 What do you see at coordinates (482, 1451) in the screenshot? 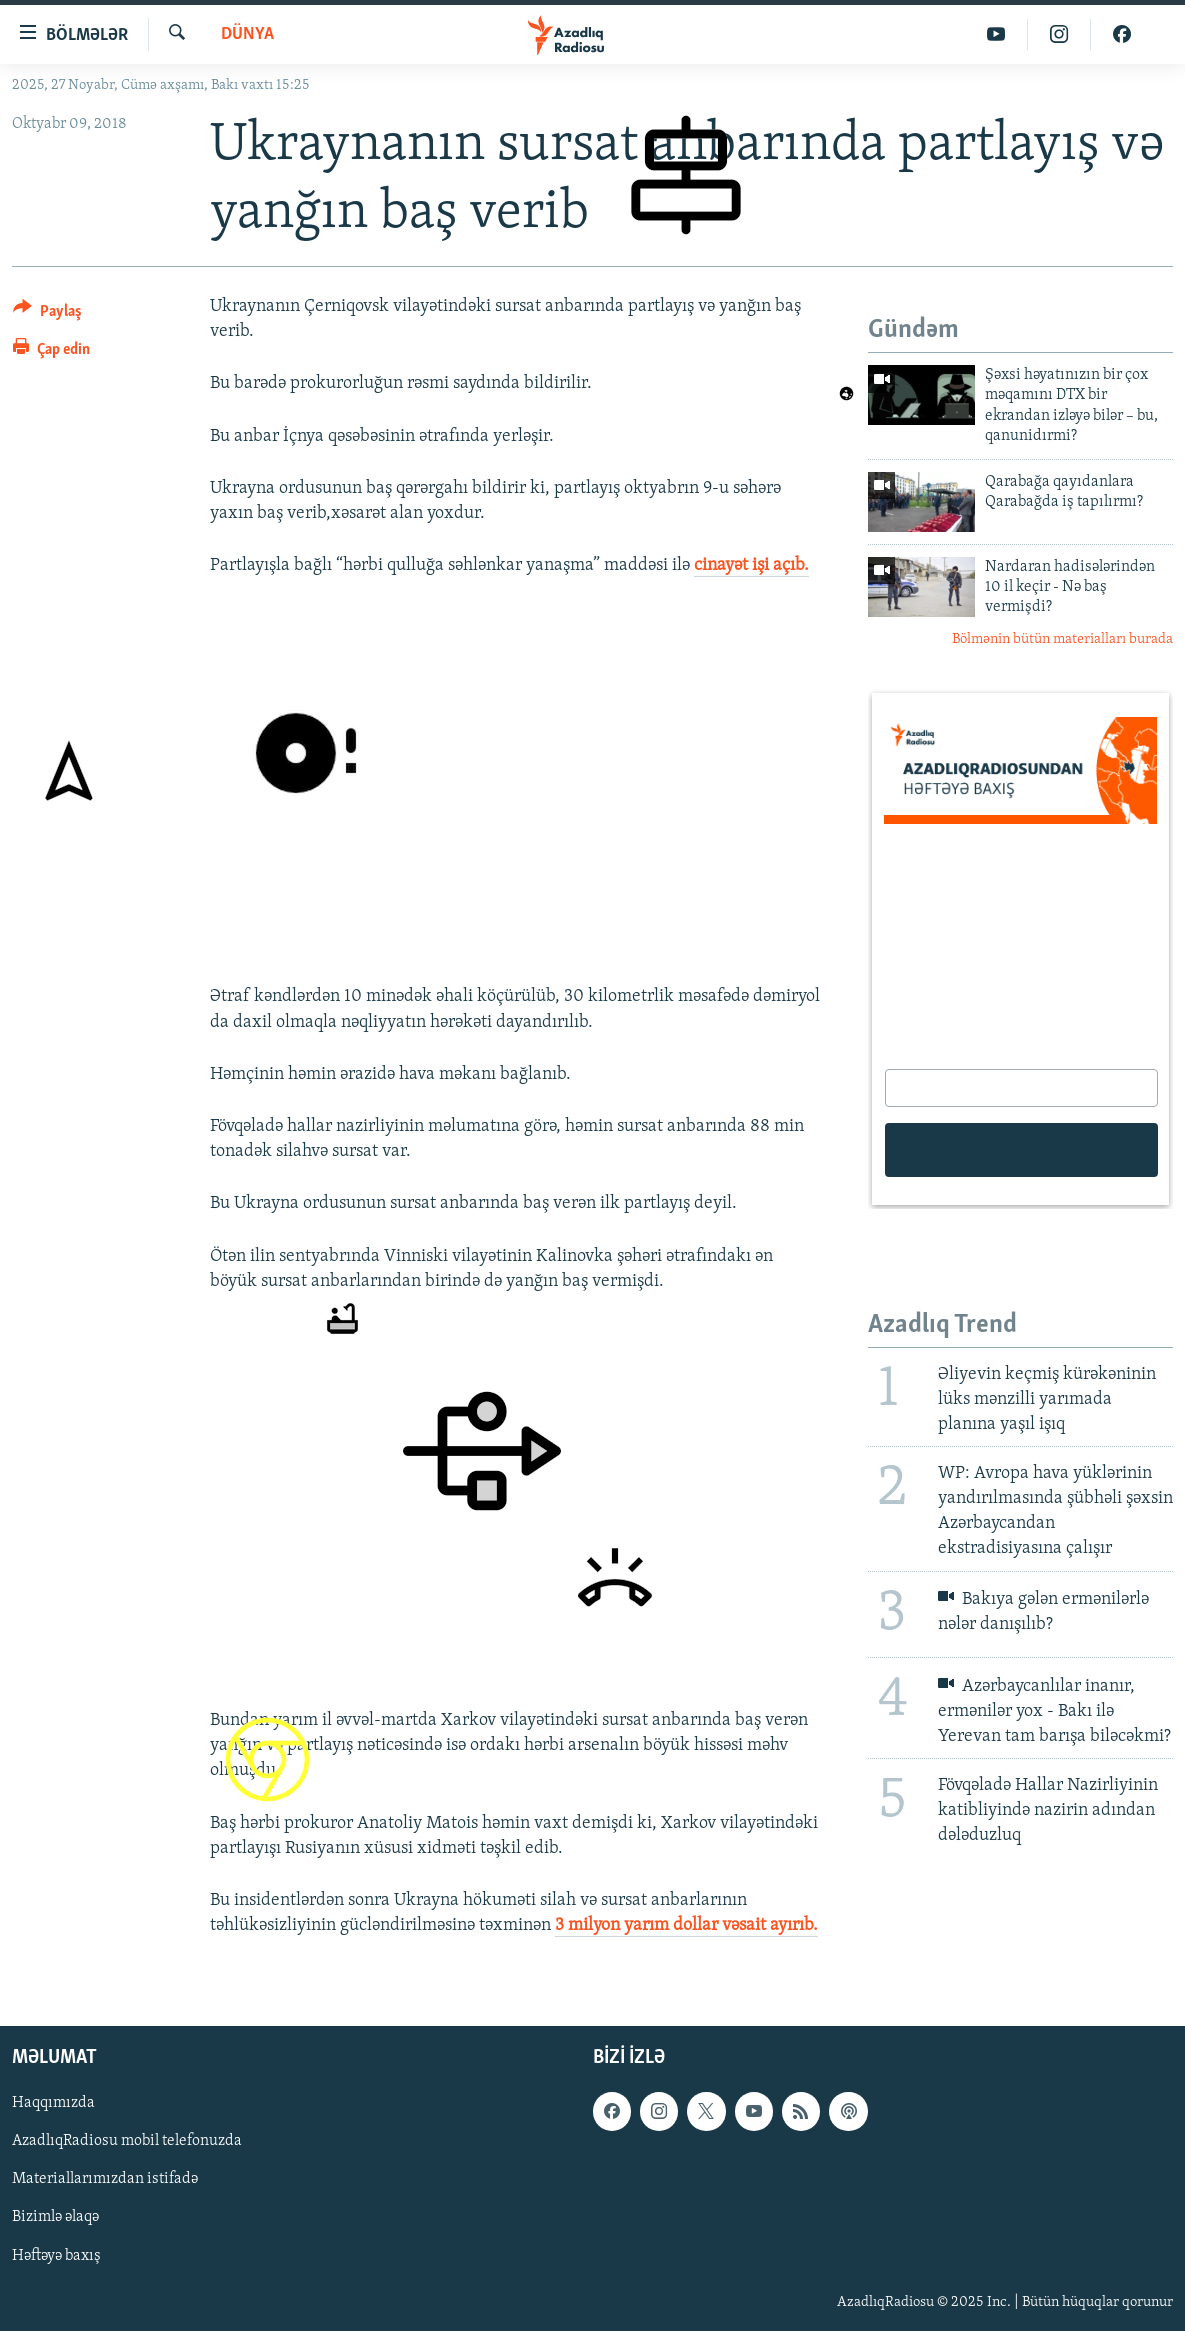
I see `connect a USB device` at bounding box center [482, 1451].